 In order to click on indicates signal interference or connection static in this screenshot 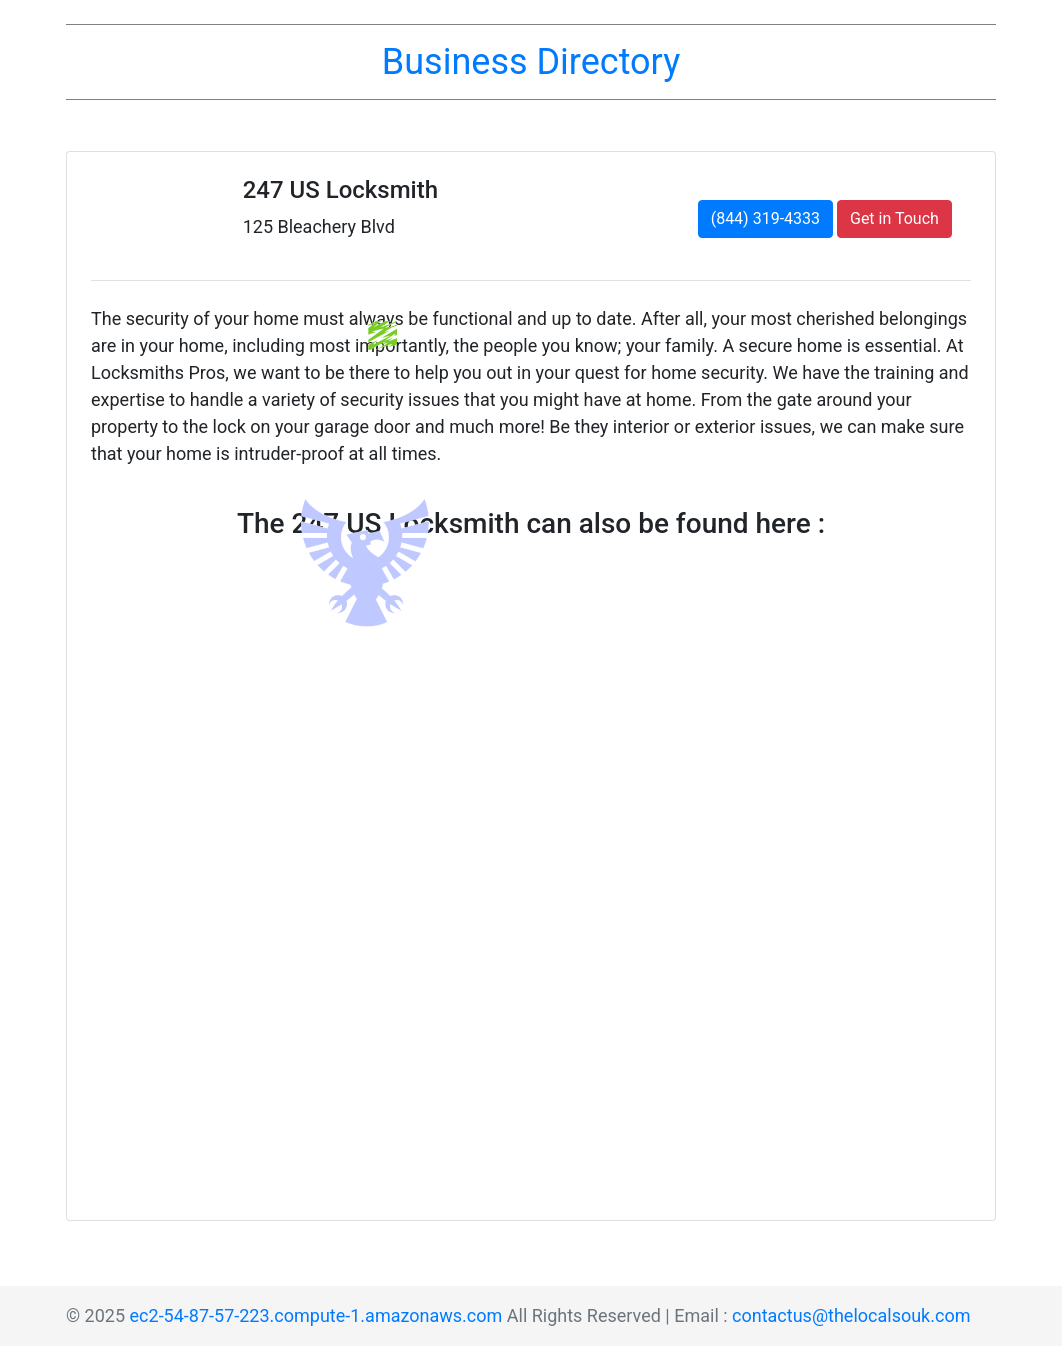, I will do `click(382, 335)`.